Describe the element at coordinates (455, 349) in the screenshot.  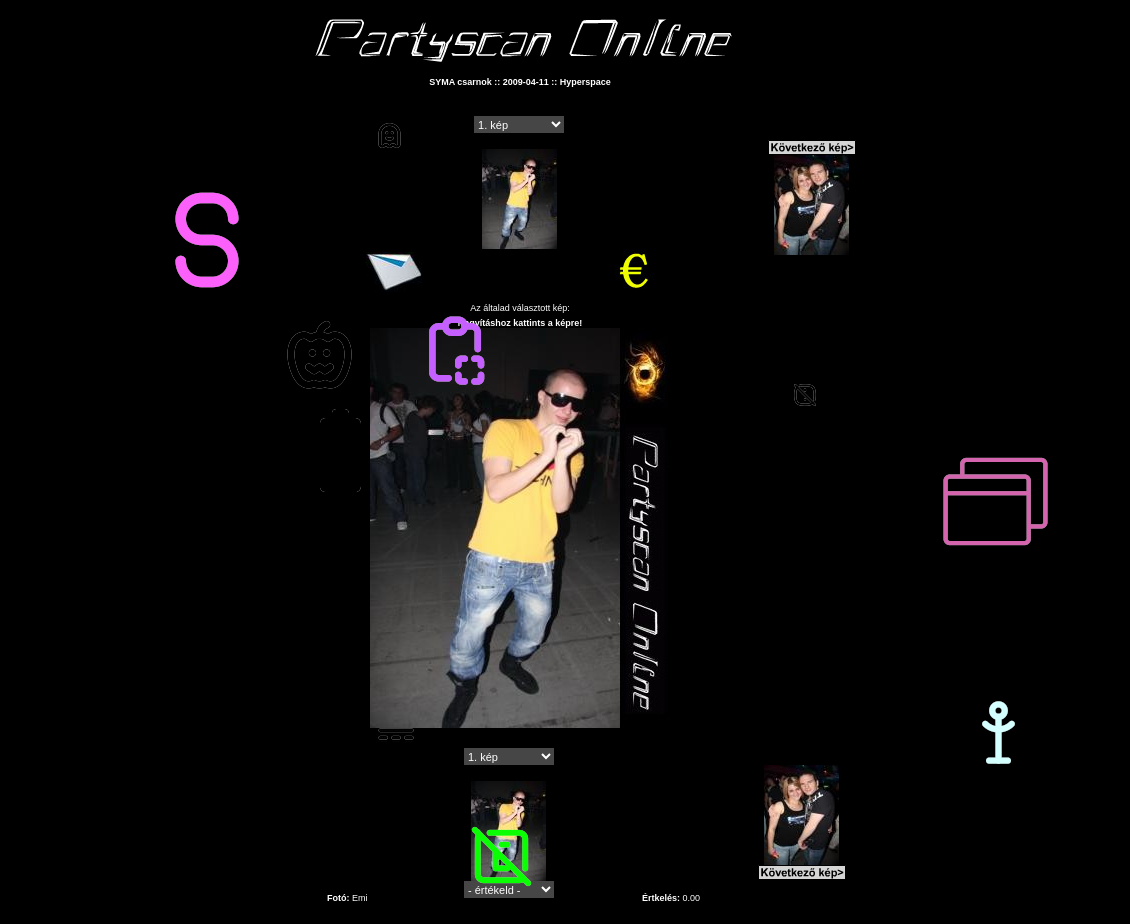
I see `copy to clipboard` at that location.